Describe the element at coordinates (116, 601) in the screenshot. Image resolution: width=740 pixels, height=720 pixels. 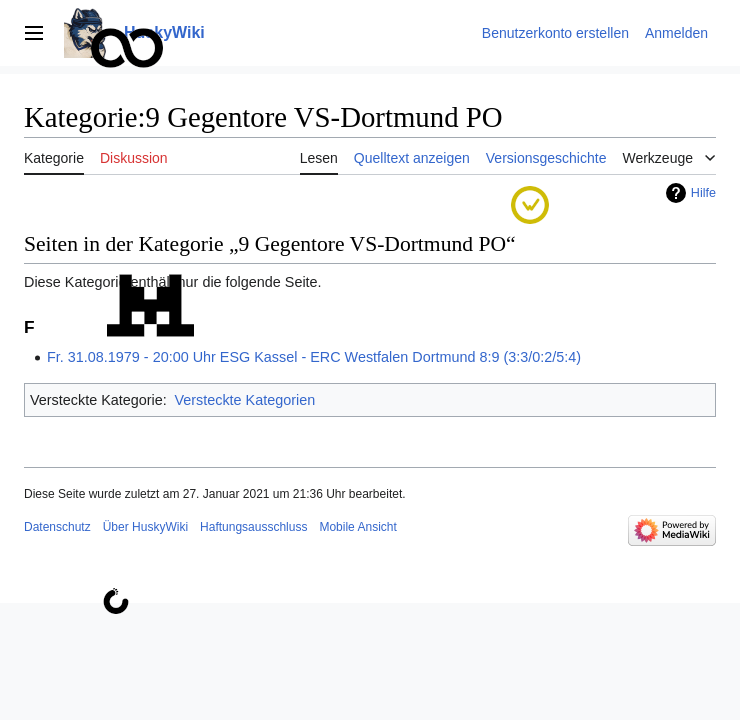
I see `macpaw company logo` at that location.